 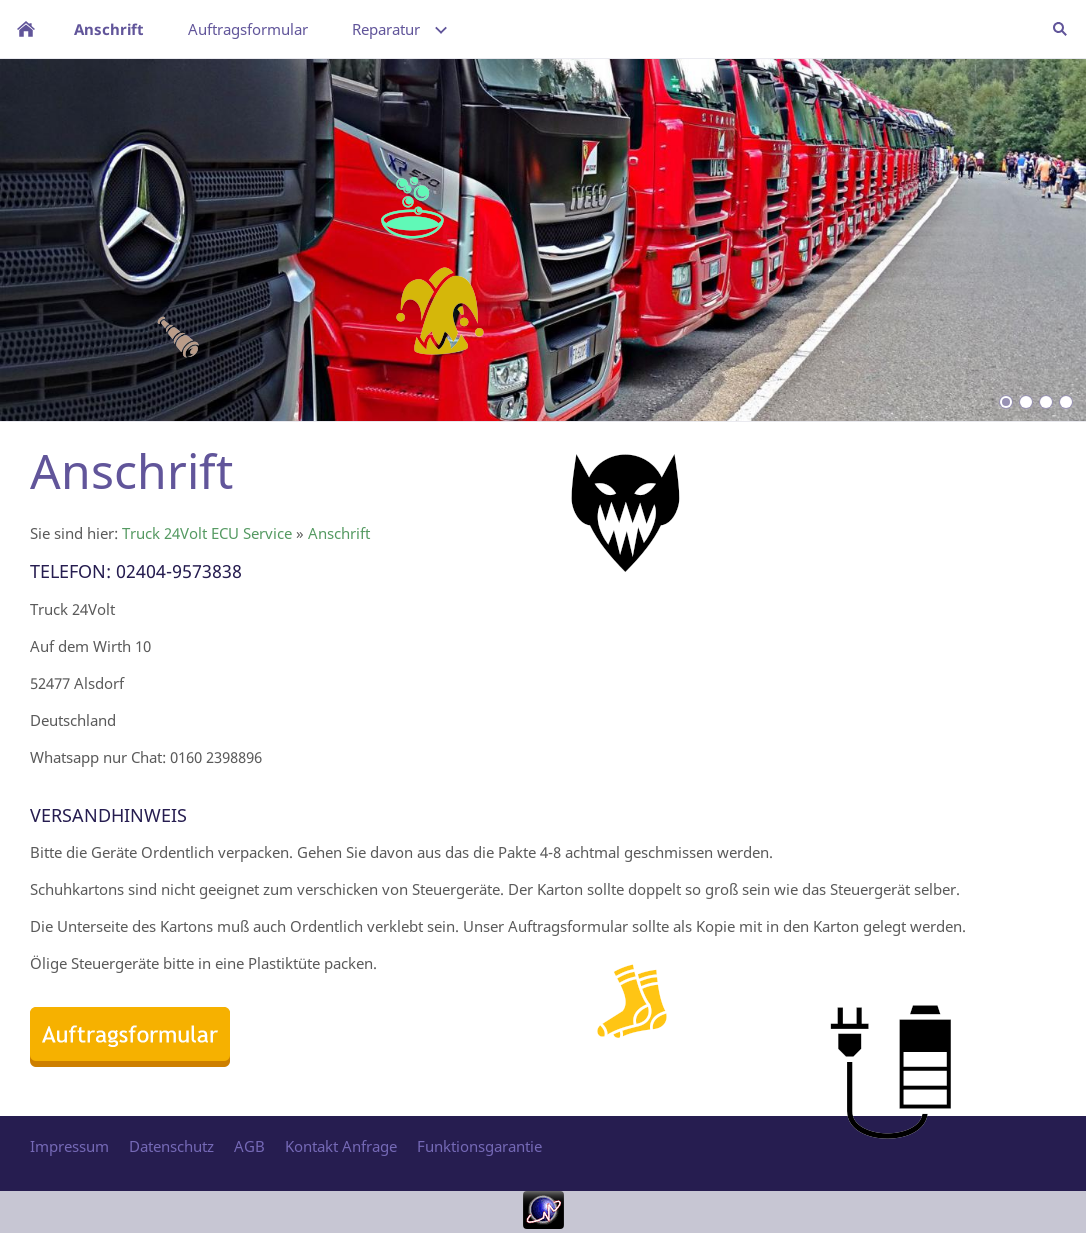 I want to click on select imp or demon character, so click(x=625, y=513).